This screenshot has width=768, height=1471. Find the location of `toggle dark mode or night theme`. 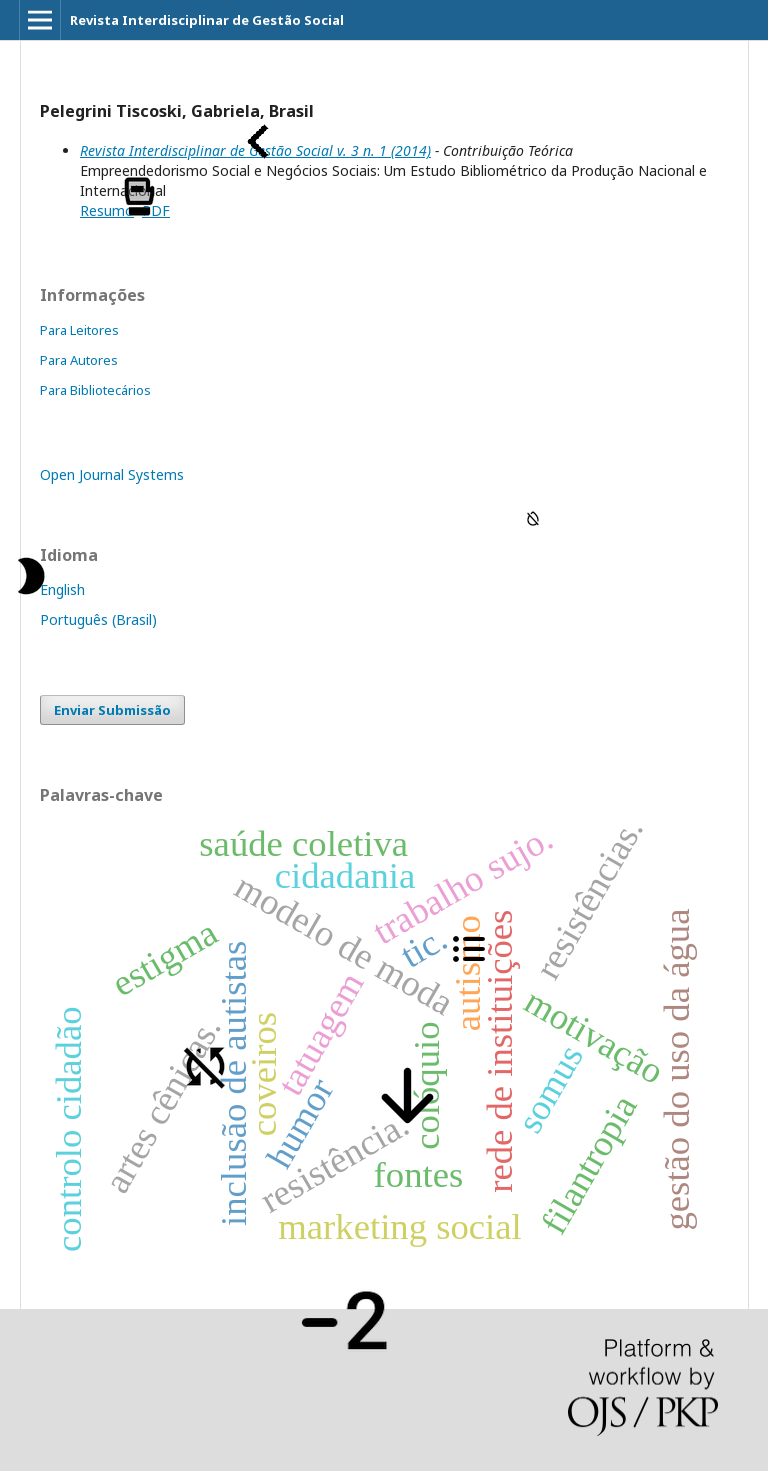

toggle dark mode or night theme is located at coordinates (30, 576).